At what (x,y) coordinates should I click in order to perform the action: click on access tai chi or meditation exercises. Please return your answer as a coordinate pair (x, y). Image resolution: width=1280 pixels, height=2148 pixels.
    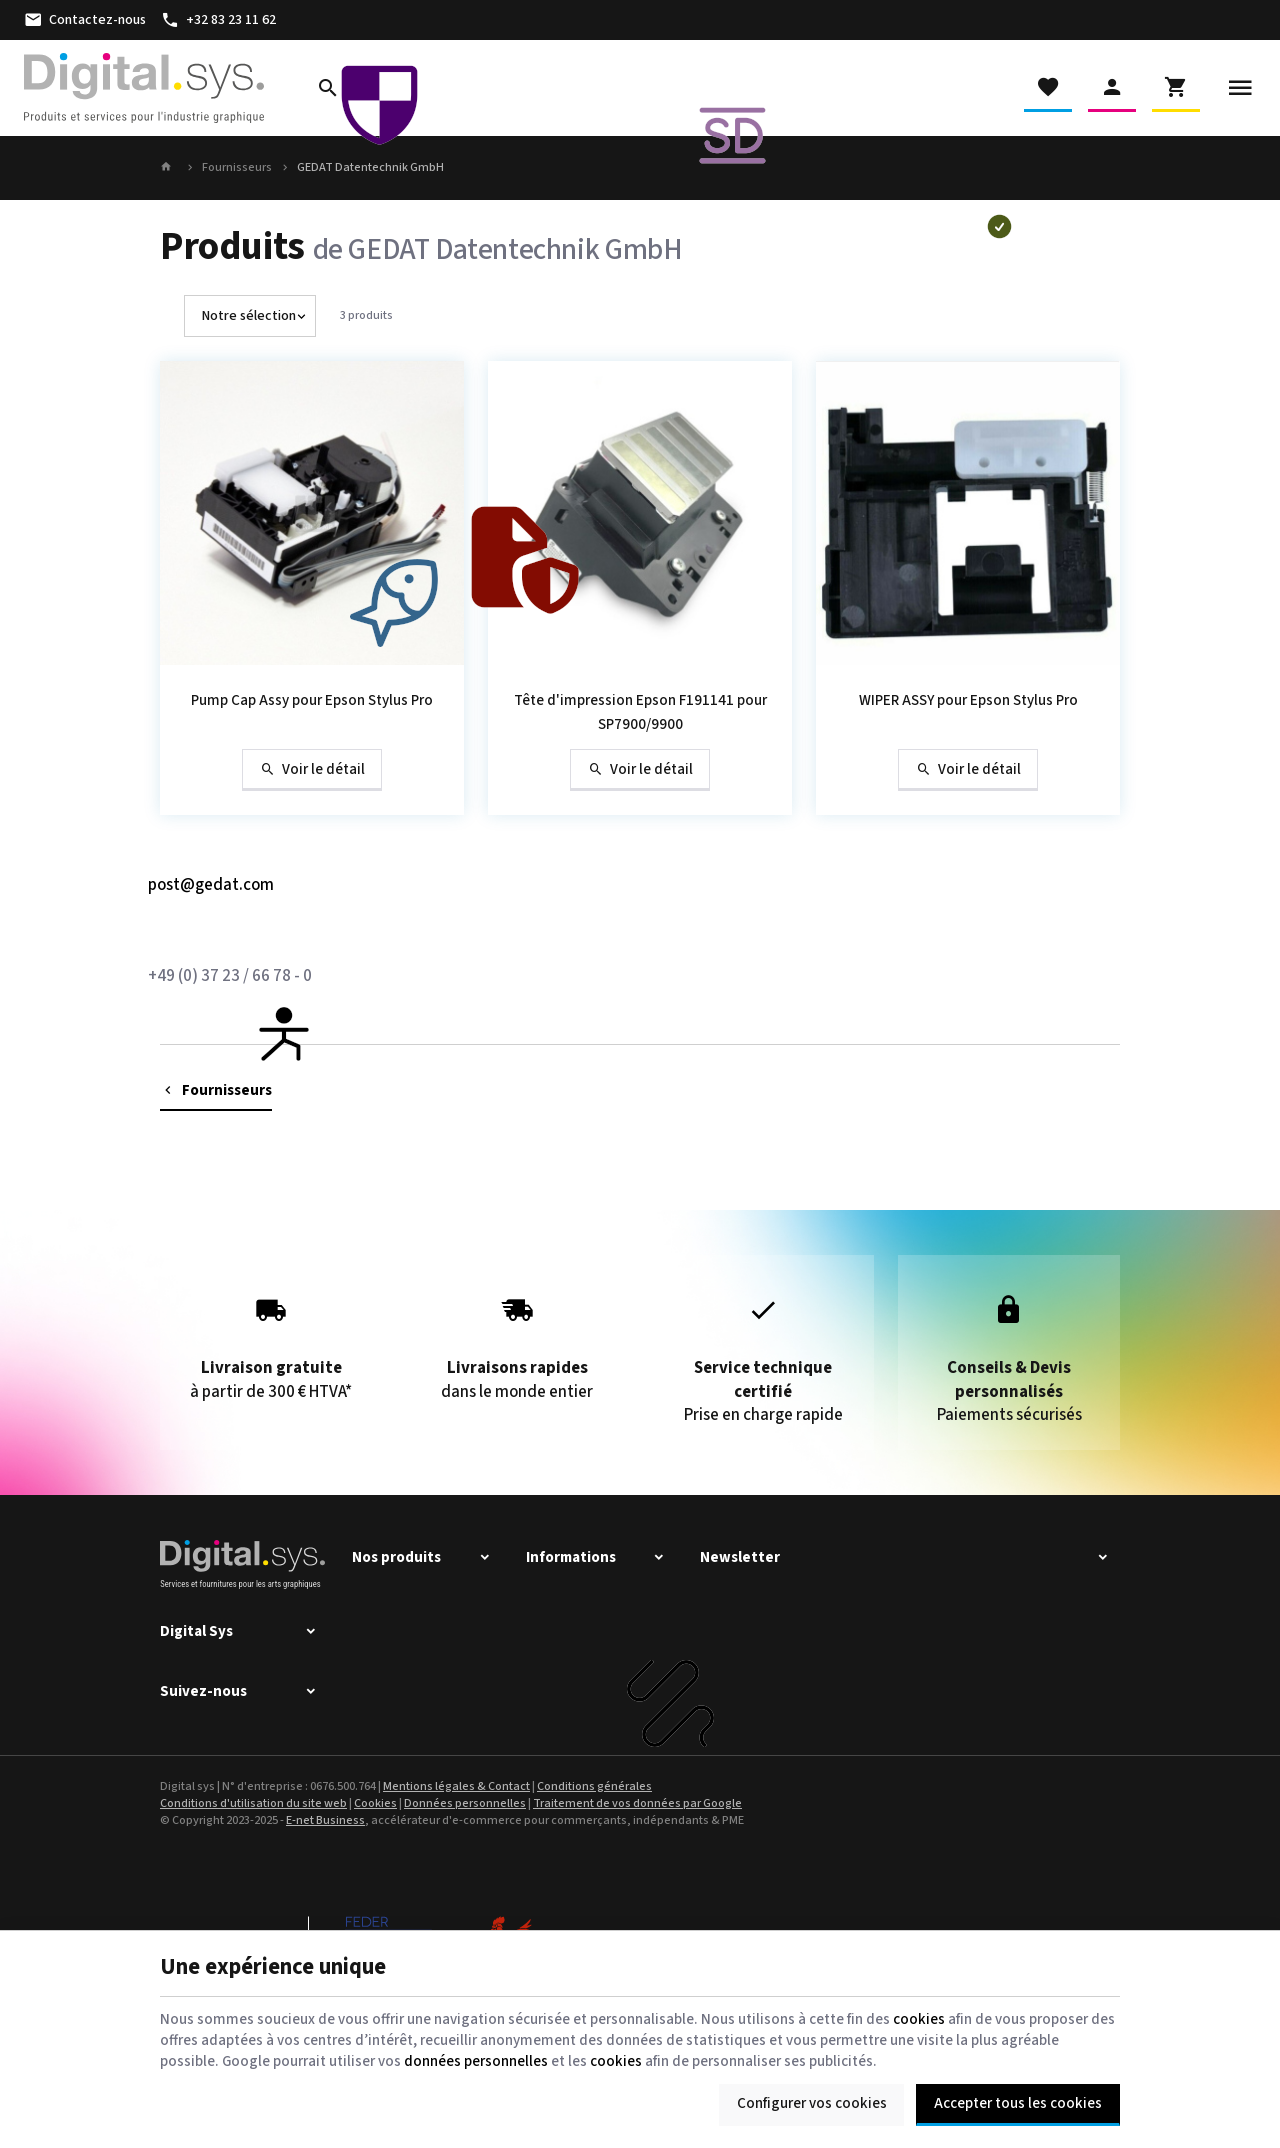
    Looking at the image, I should click on (284, 1036).